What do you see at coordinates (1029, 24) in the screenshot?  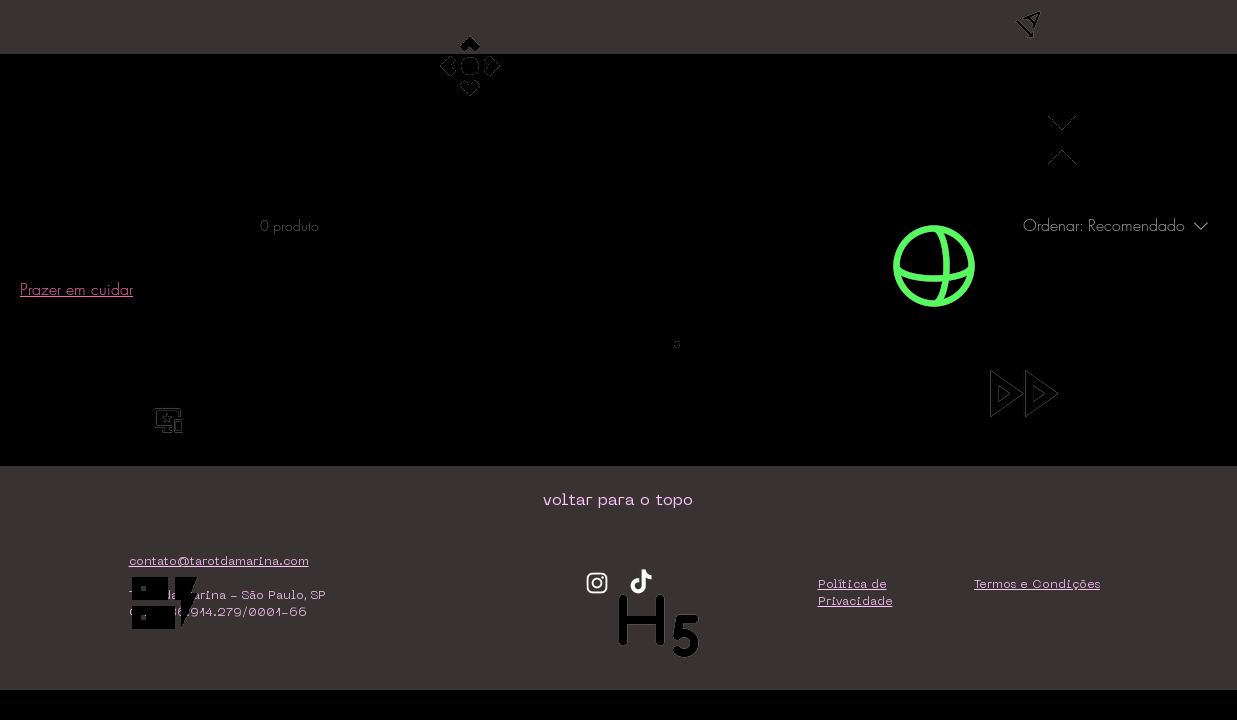 I see `rotate text at a downward angle` at bounding box center [1029, 24].